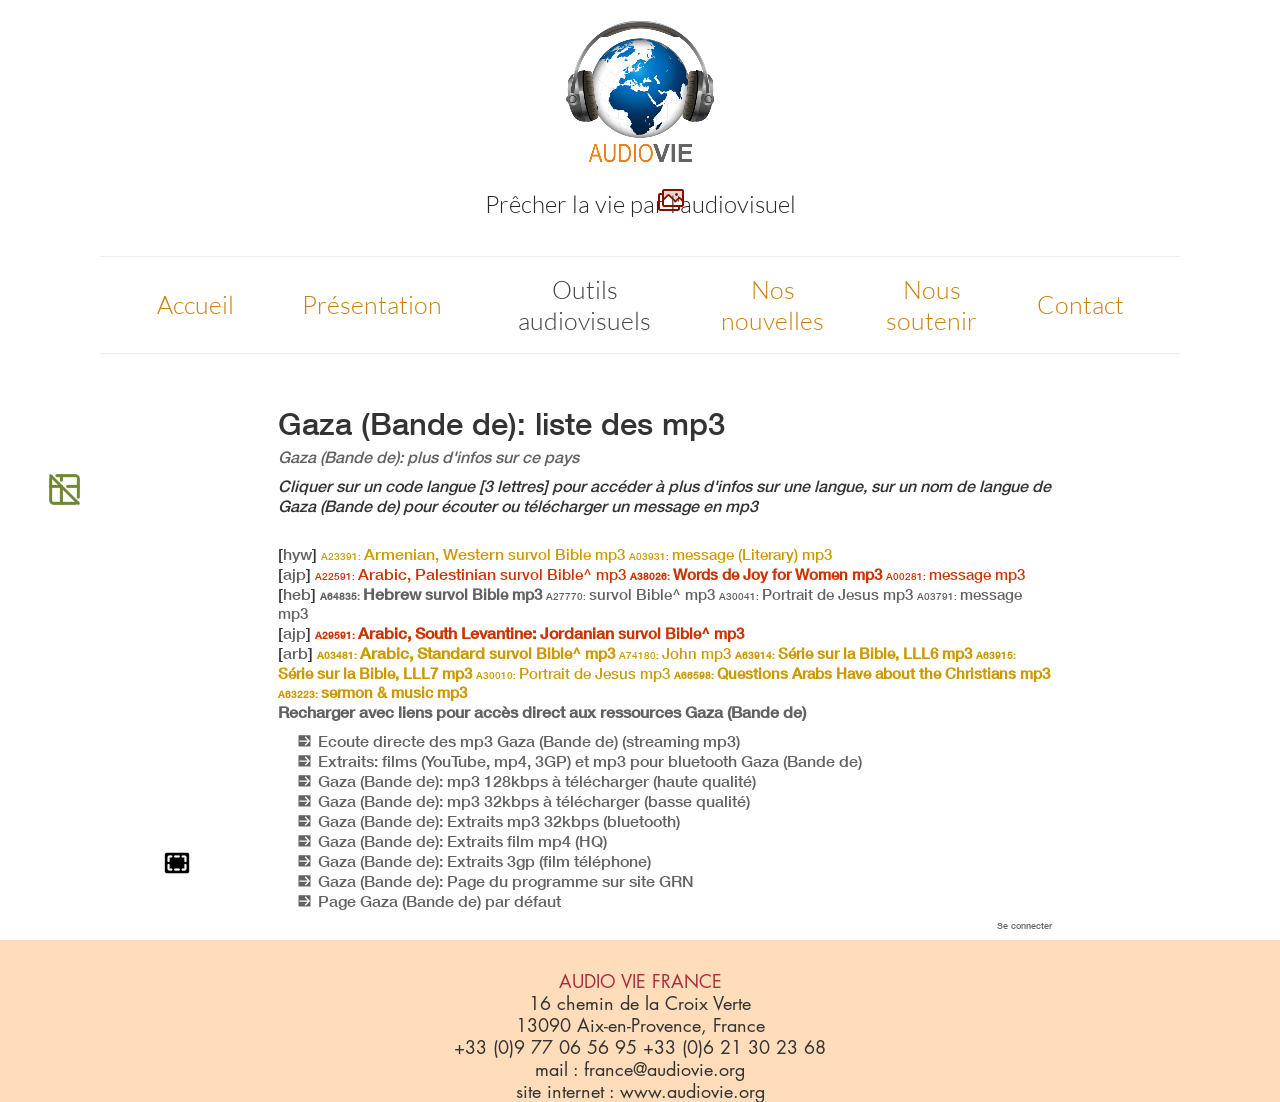 This screenshot has height=1102, width=1280. I want to click on view photo gallery or image library, so click(671, 200).